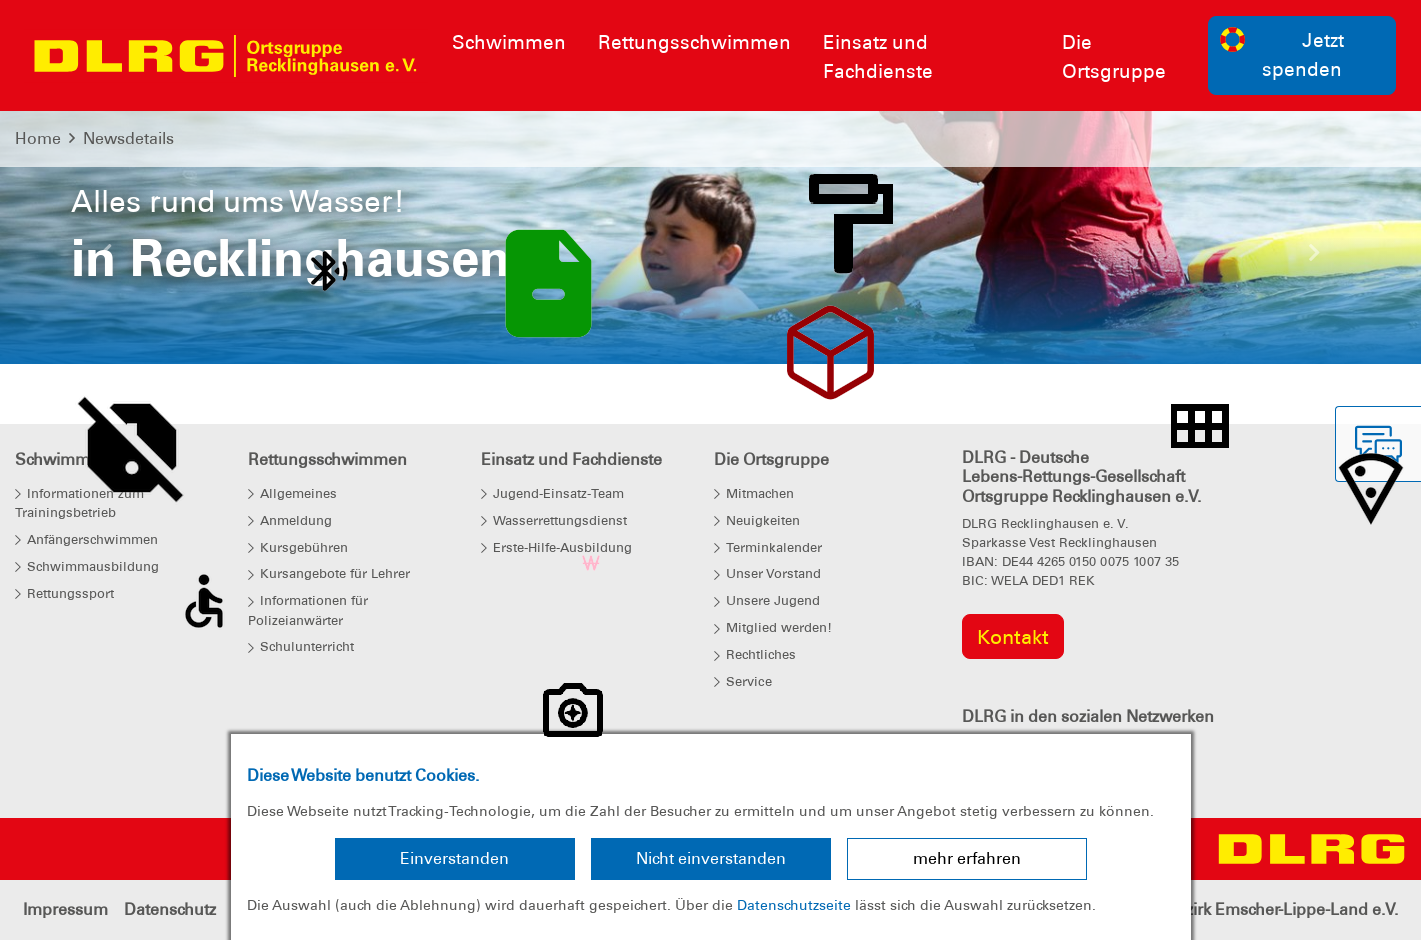 This screenshot has width=1421, height=940. What do you see at coordinates (591, 563) in the screenshot?
I see `indicates south korean won currency` at bounding box center [591, 563].